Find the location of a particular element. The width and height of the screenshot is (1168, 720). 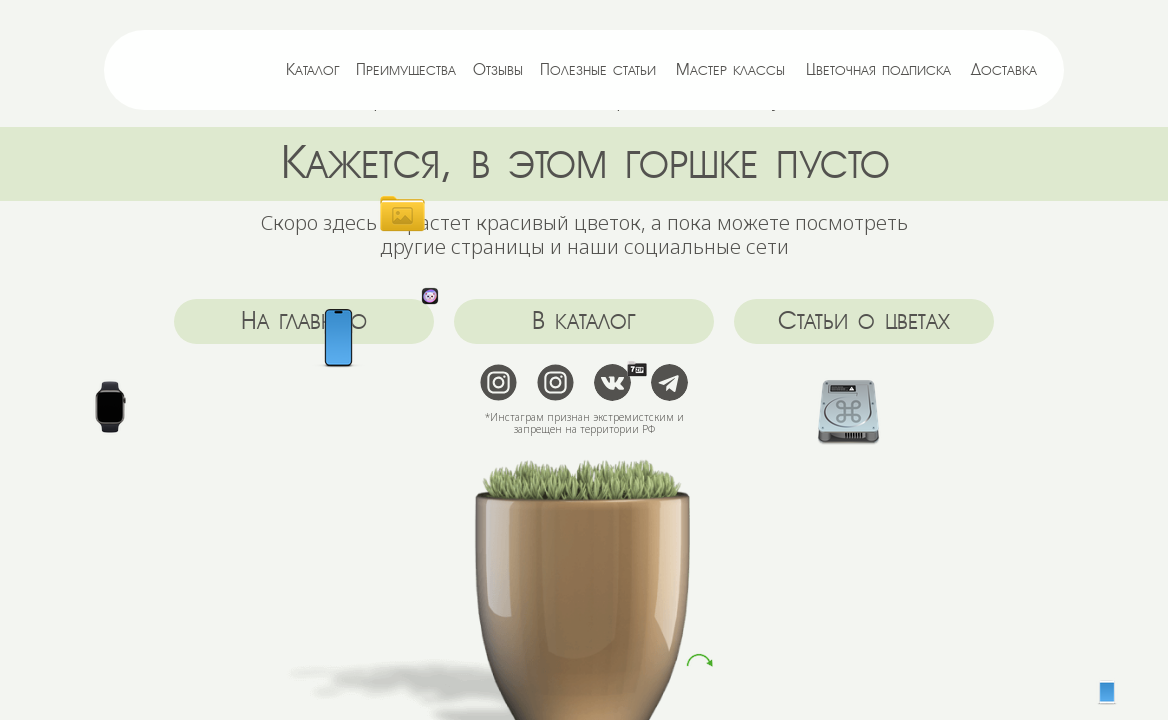

access the root system drive is located at coordinates (848, 411).